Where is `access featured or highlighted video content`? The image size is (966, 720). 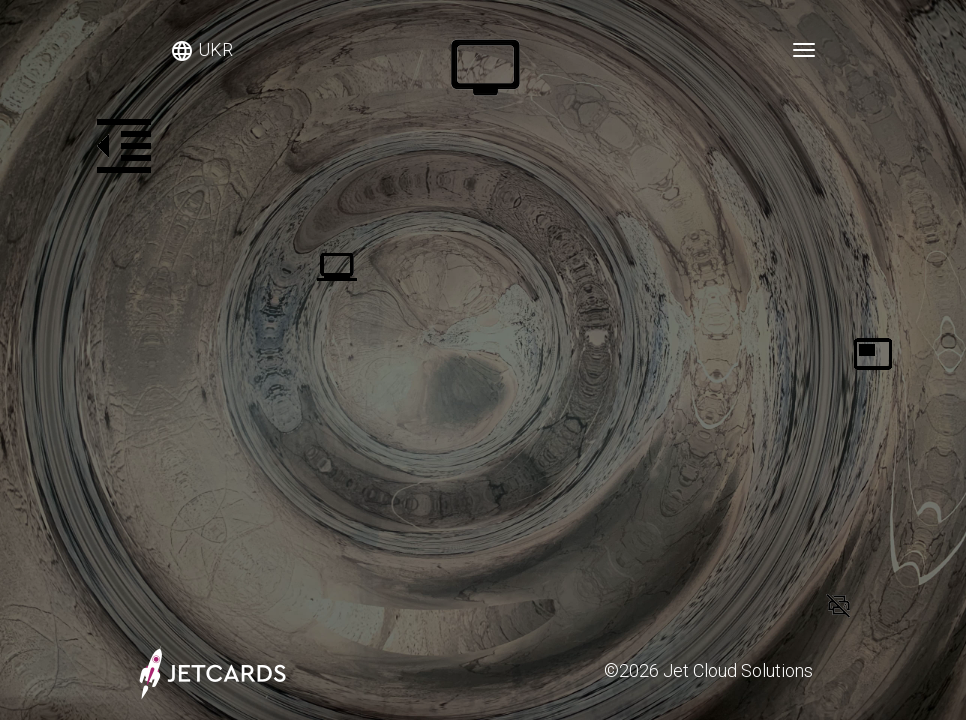 access featured or highlighted video content is located at coordinates (873, 354).